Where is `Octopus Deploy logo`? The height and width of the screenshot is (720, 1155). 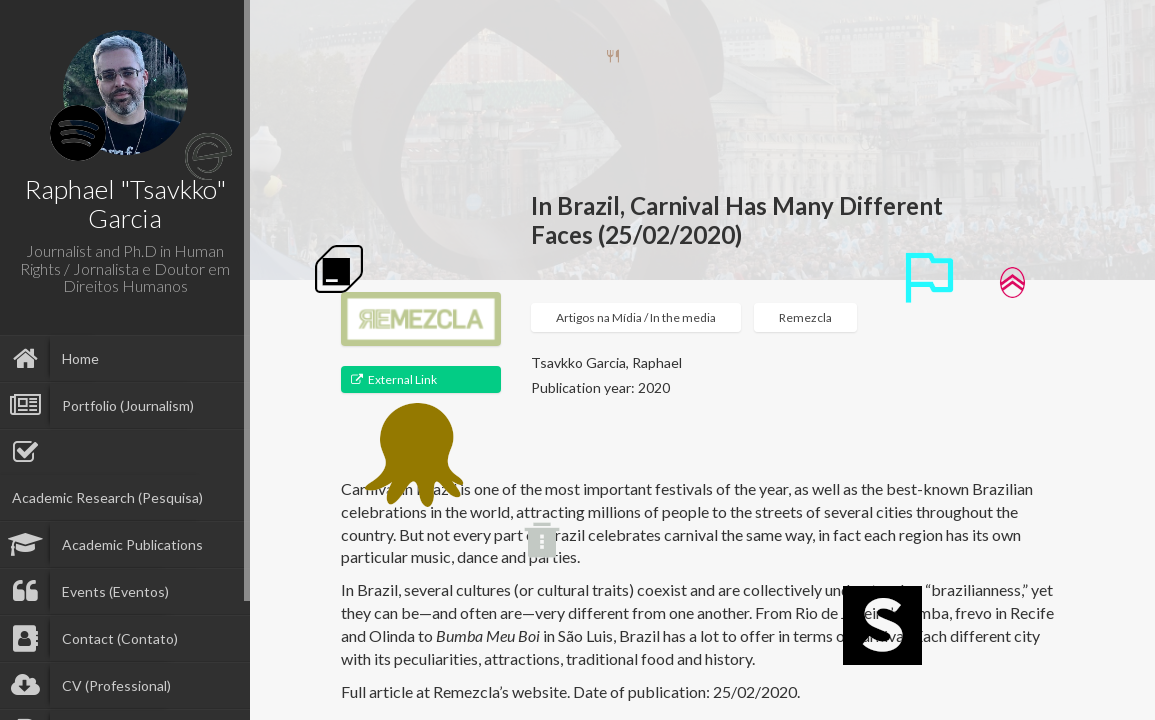 Octopus Deploy logo is located at coordinates (414, 455).